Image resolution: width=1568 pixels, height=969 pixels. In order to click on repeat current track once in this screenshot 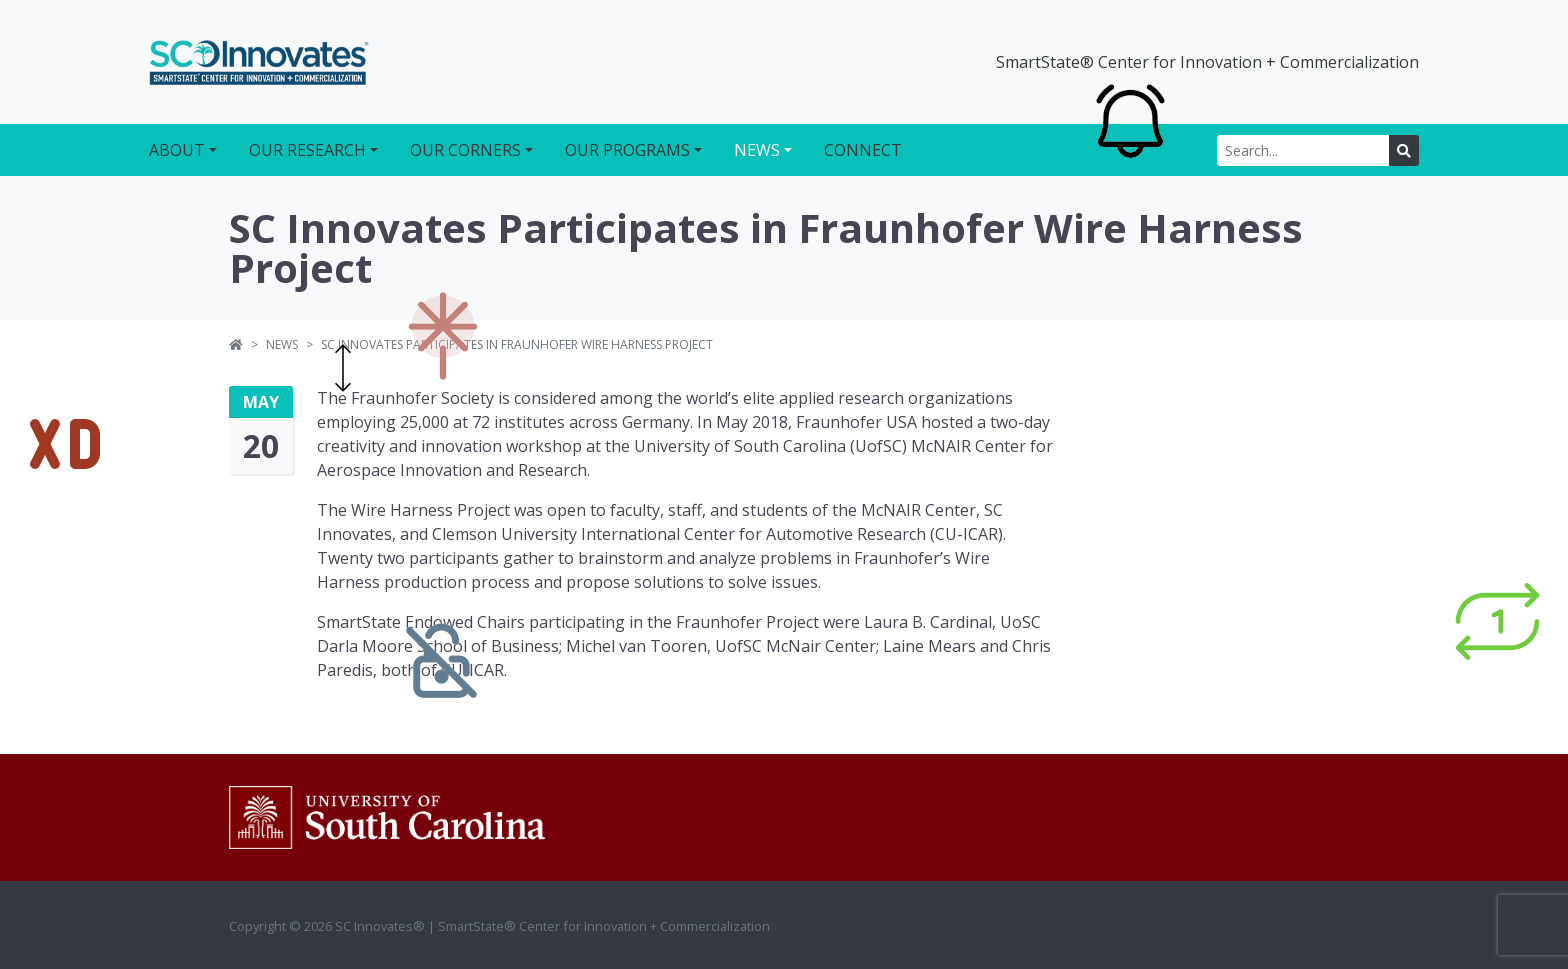, I will do `click(1497, 621)`.